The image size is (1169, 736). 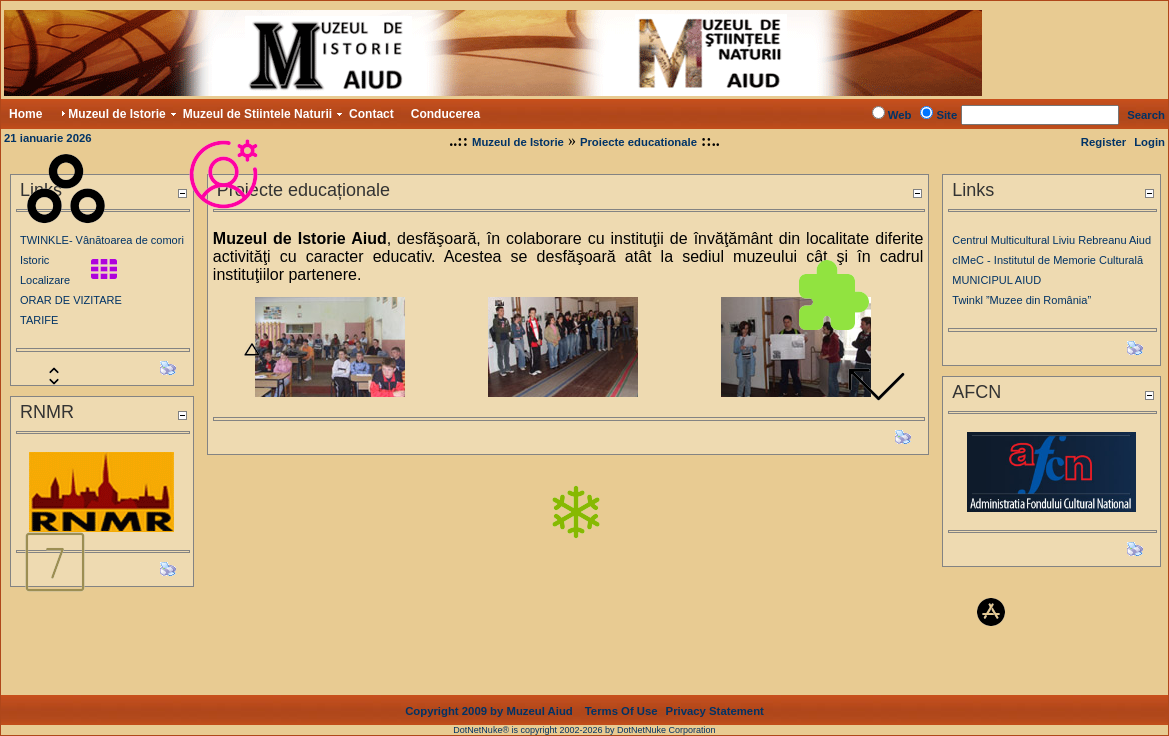 I want to click on select or input the number seven, so click(x=55, y=562).